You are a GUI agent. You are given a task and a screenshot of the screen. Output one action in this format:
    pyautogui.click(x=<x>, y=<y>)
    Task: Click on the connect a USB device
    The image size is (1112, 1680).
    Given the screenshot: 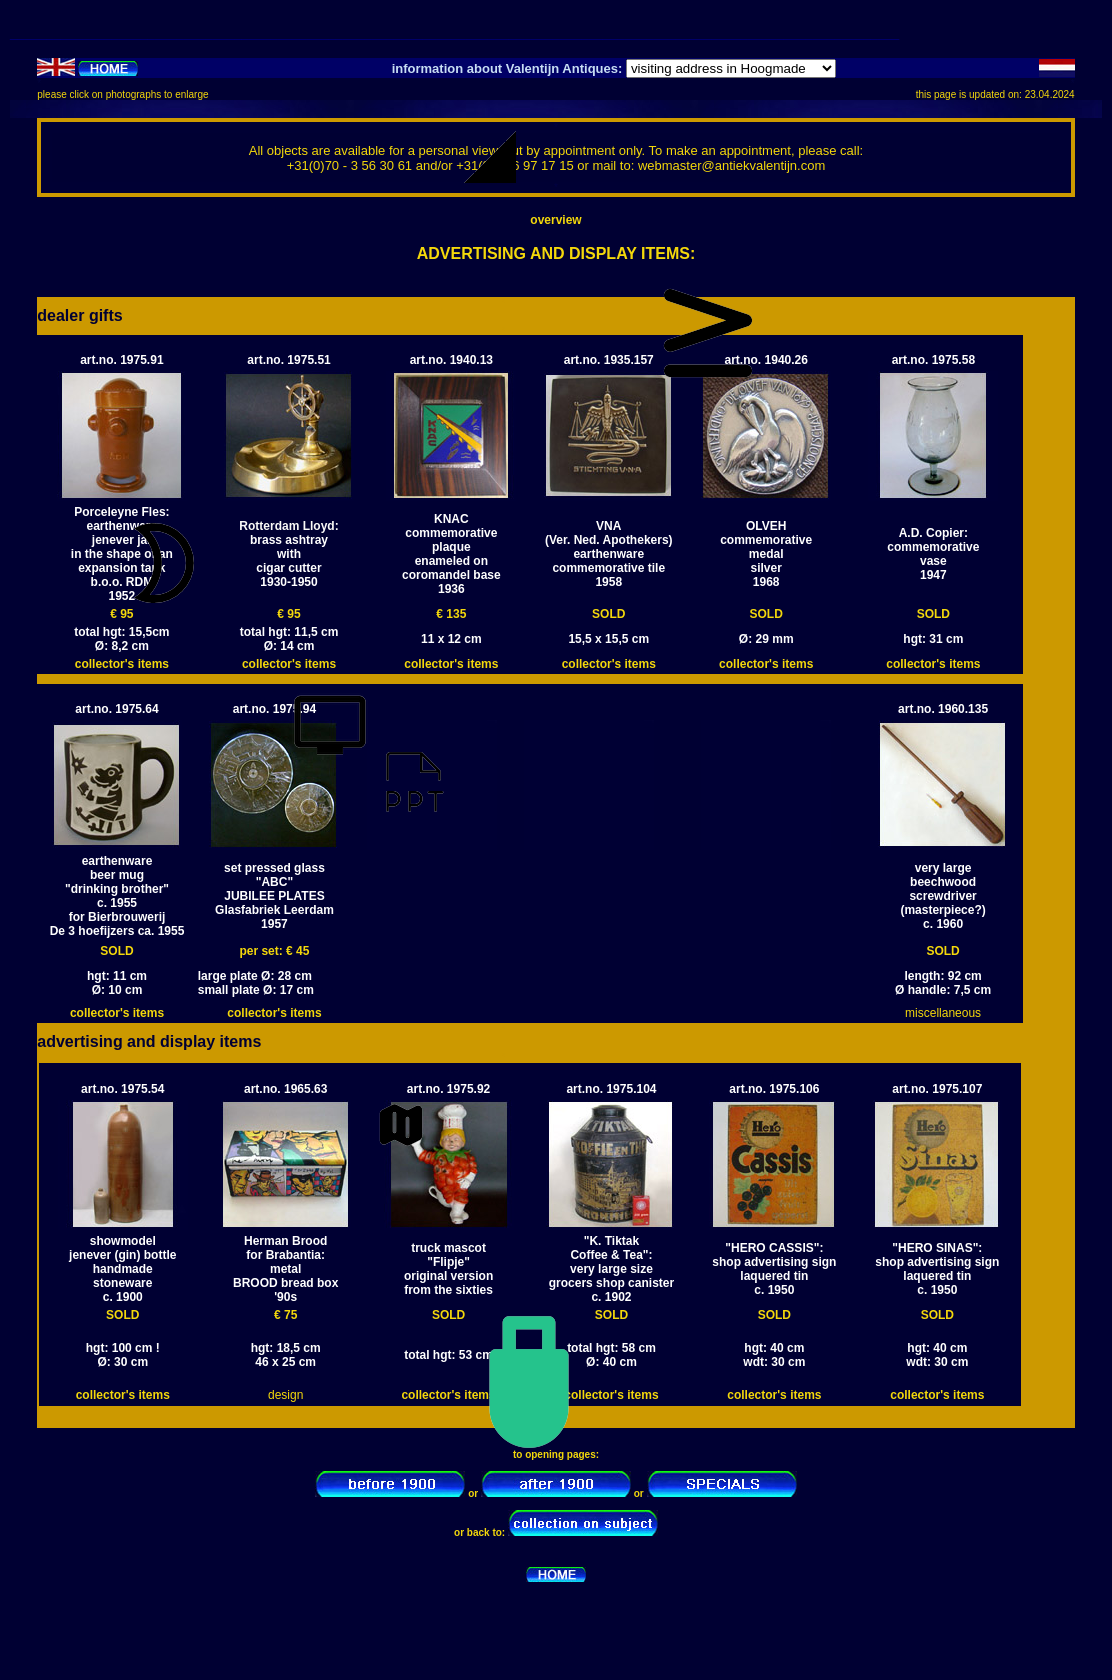 What is the action you would take?
    pyautogui.click(x=529, y=1382)
    